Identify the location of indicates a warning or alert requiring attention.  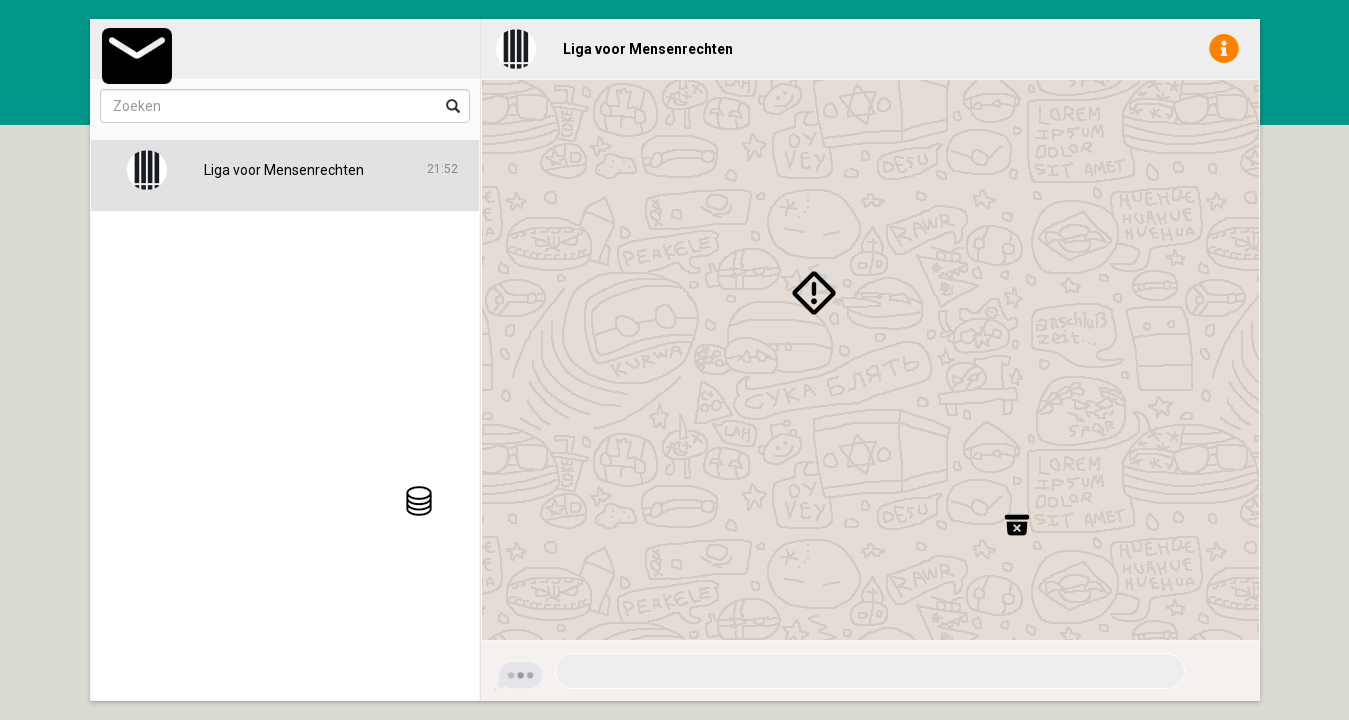
(814, 293).